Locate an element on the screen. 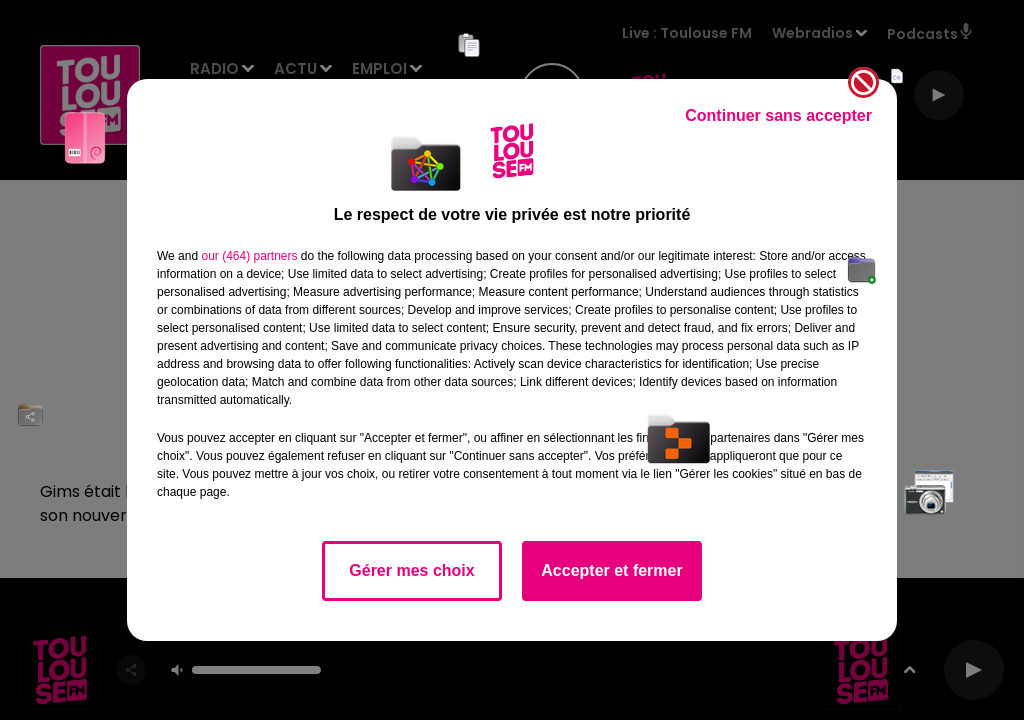 The height and width of the screenshot is (720, 1024). create a new folder is located at coordinates (861, 269).